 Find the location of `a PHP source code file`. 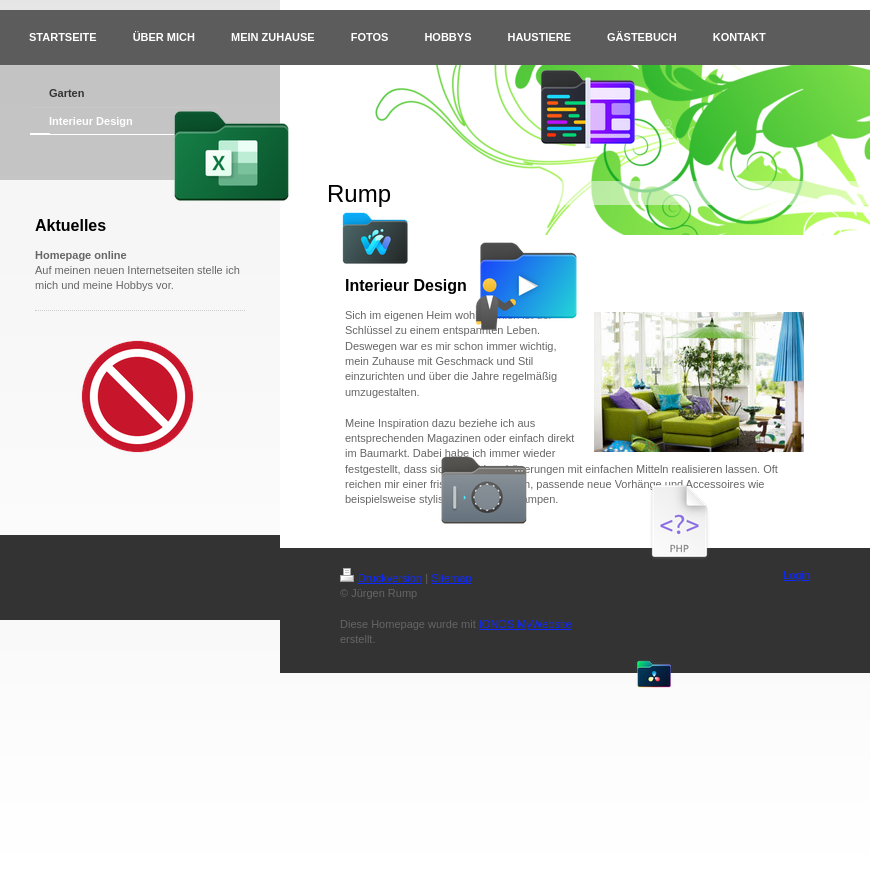

a PHP source code file is located at coordinates (679, 522).